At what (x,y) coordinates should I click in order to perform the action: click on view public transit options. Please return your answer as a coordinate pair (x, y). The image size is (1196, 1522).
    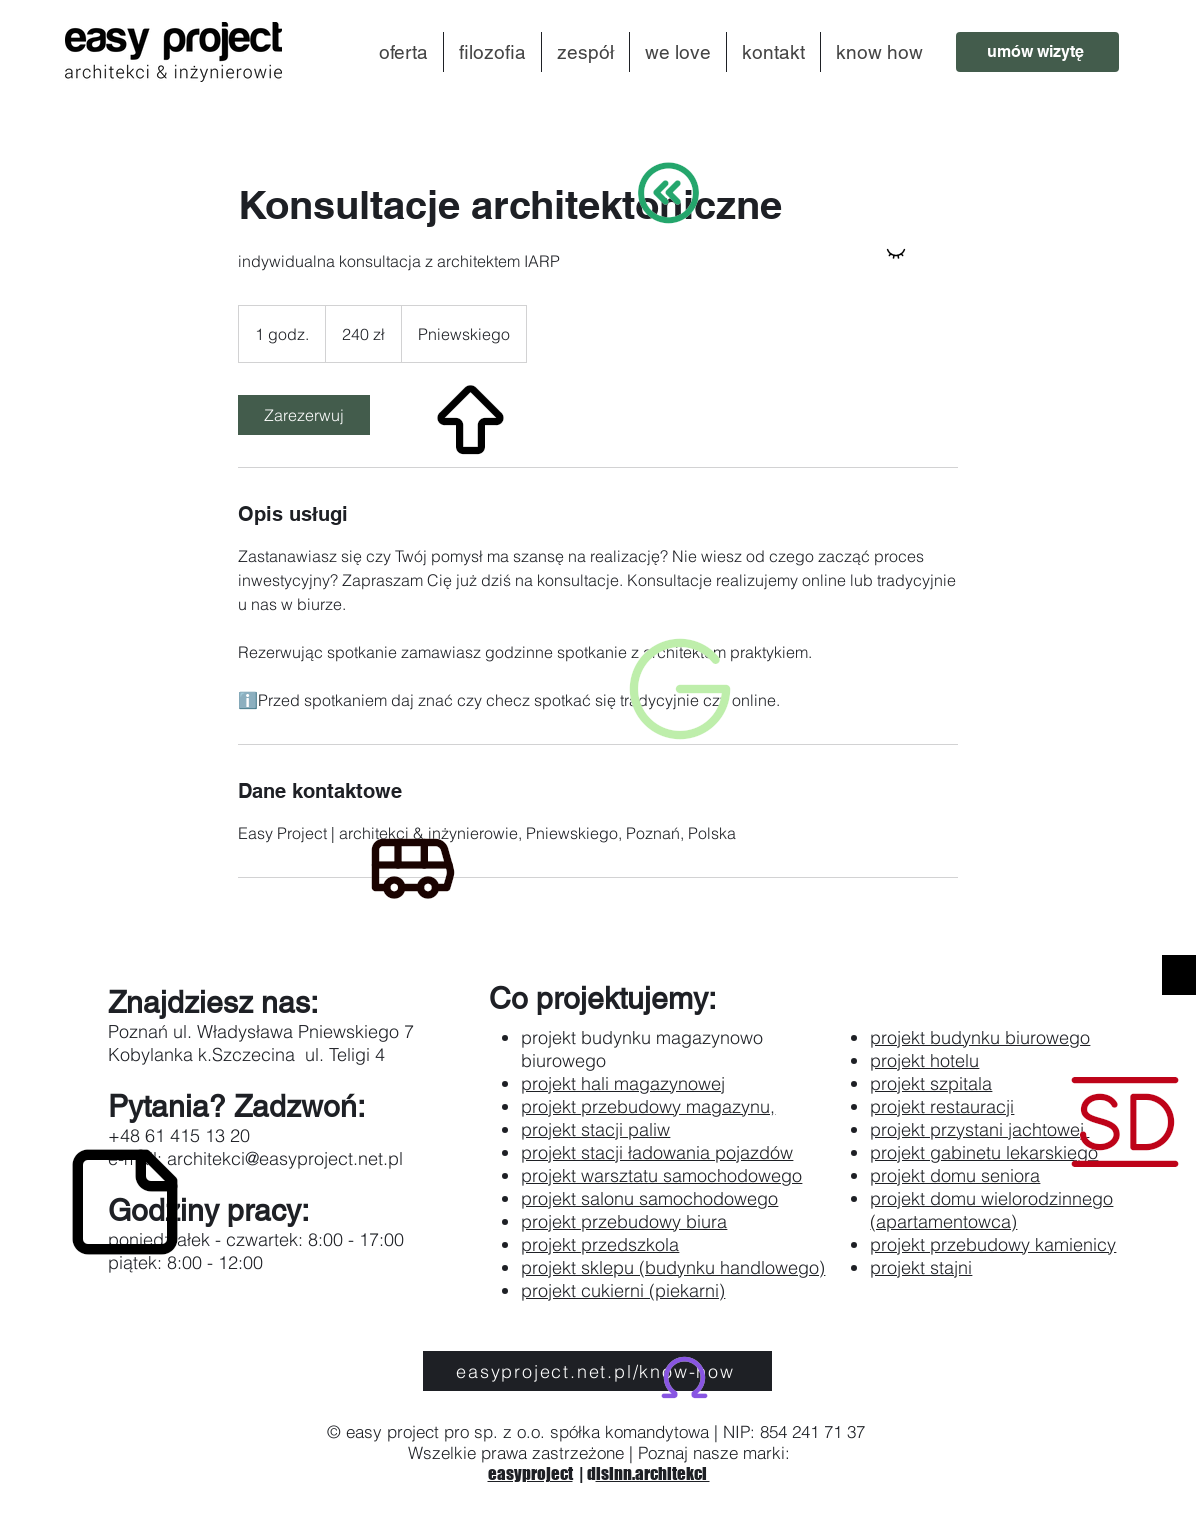
    Looking at the image, I should click on (413, 865).